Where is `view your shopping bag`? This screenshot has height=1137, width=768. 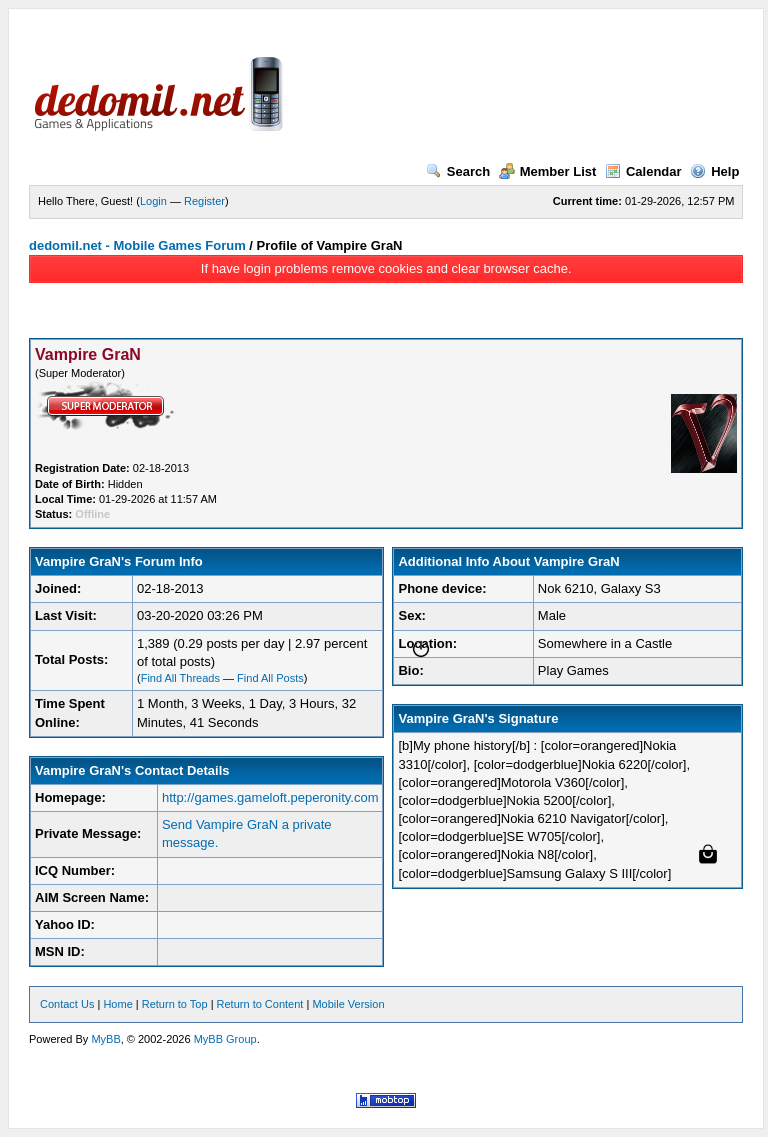
view your shopping bag is located at coordinates (708, 854).